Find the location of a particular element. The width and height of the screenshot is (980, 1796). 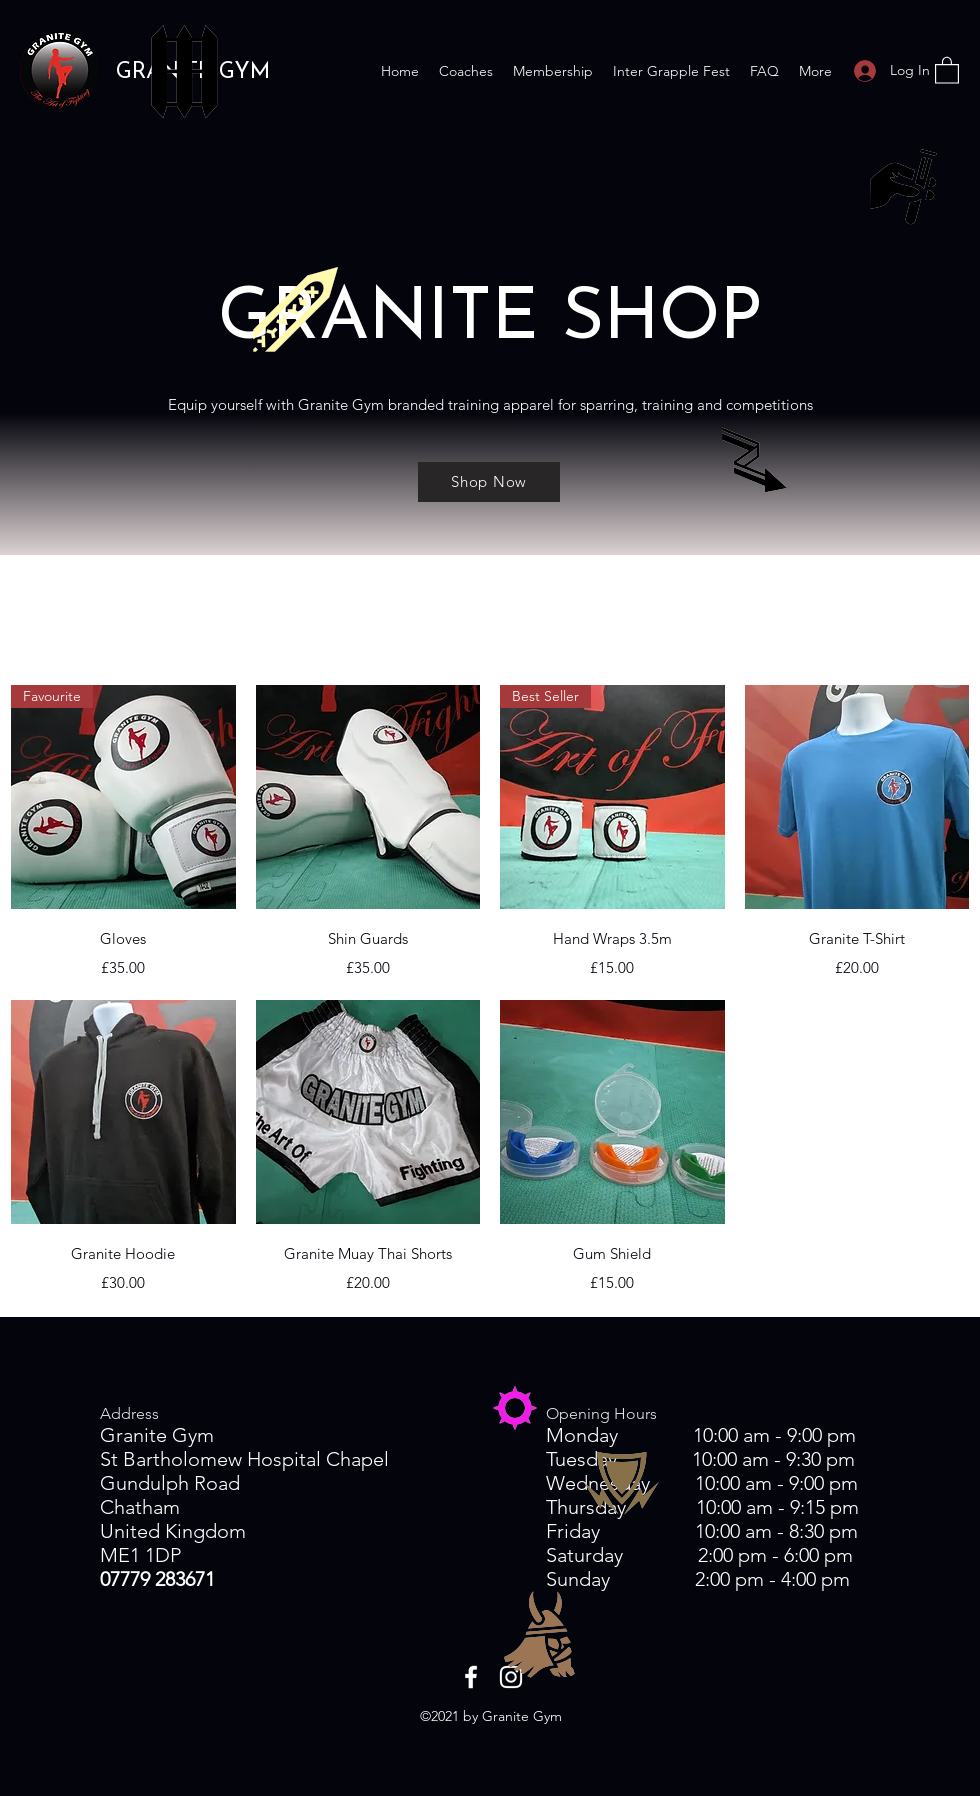

build or place a fence in your game is located at coordinates (184, 72).